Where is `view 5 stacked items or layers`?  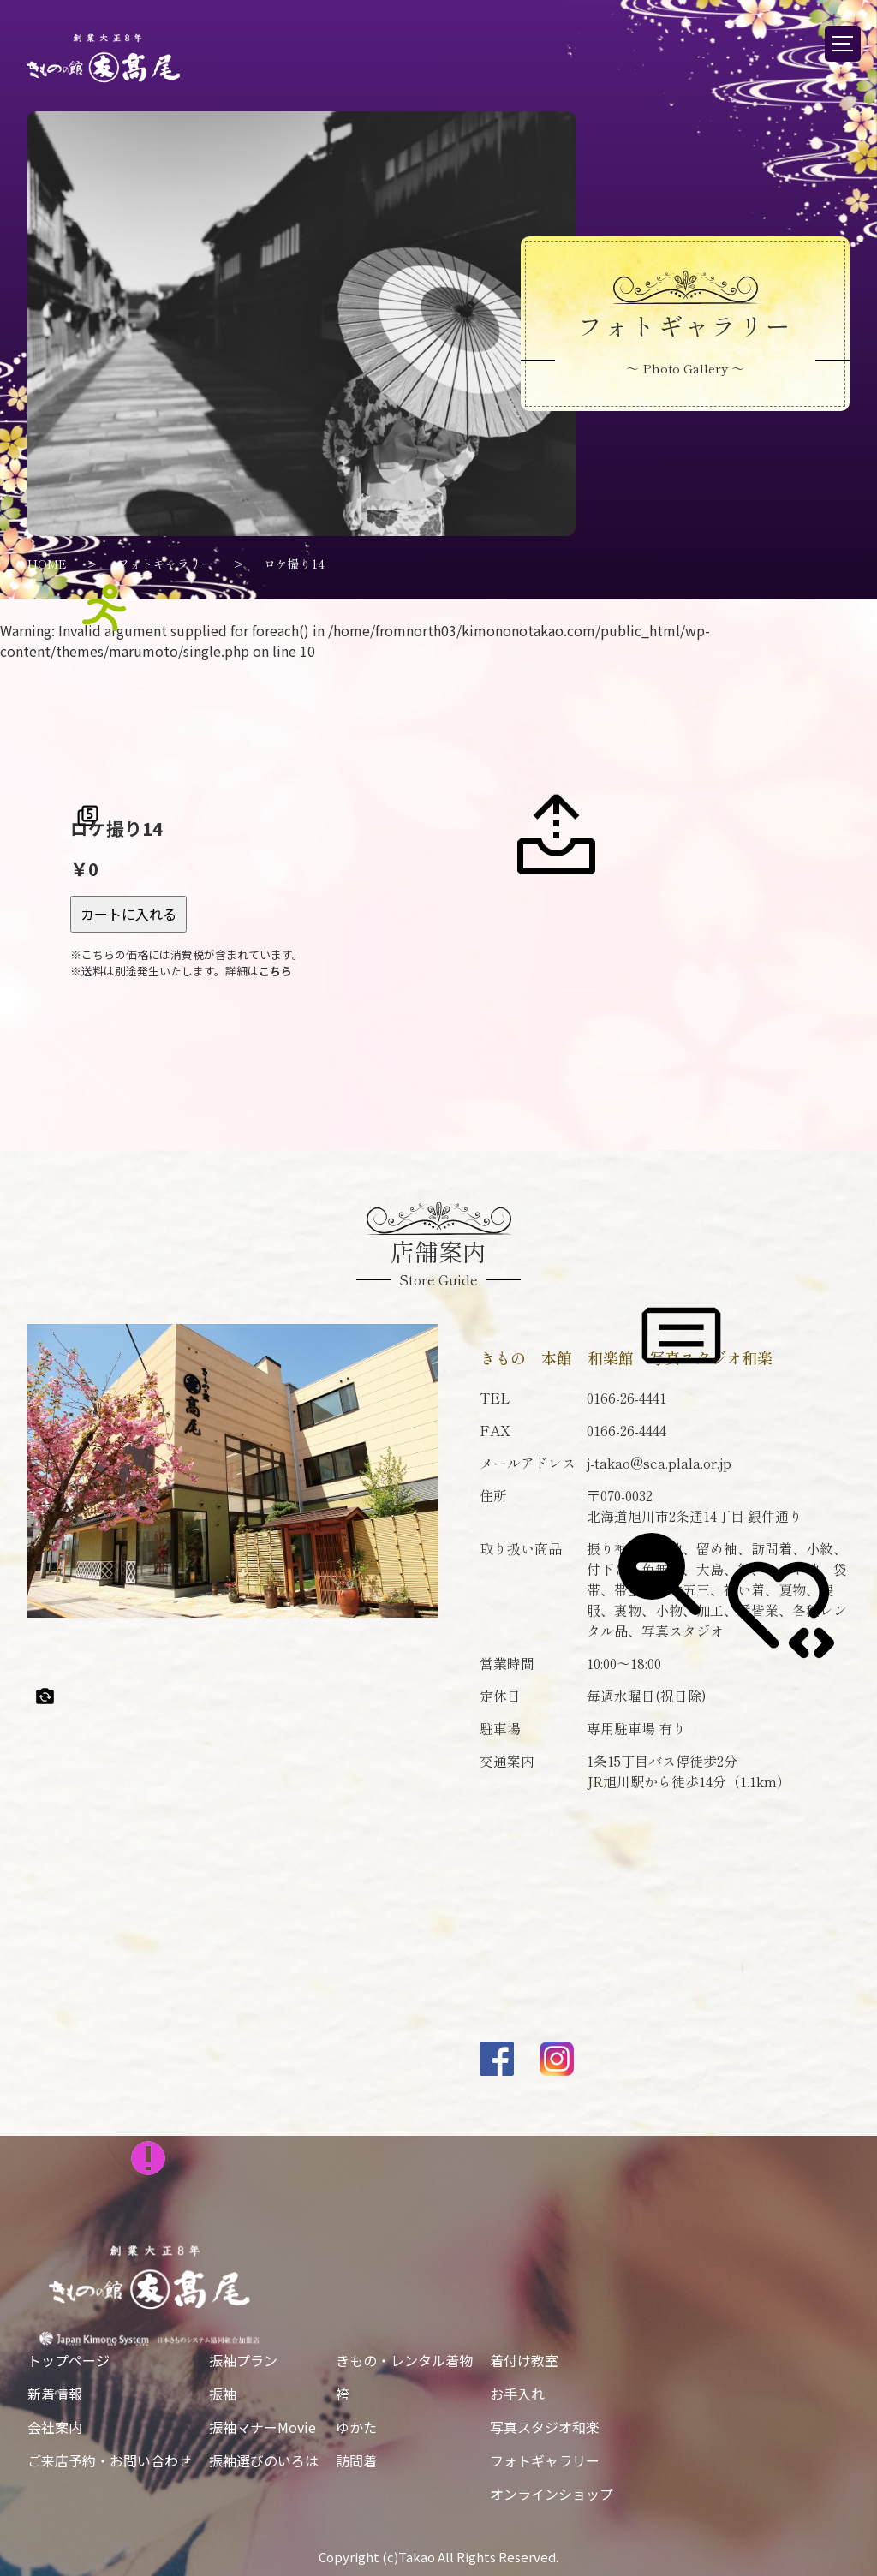
view 5 stacked items or layers is located at coordinates (87, 815).